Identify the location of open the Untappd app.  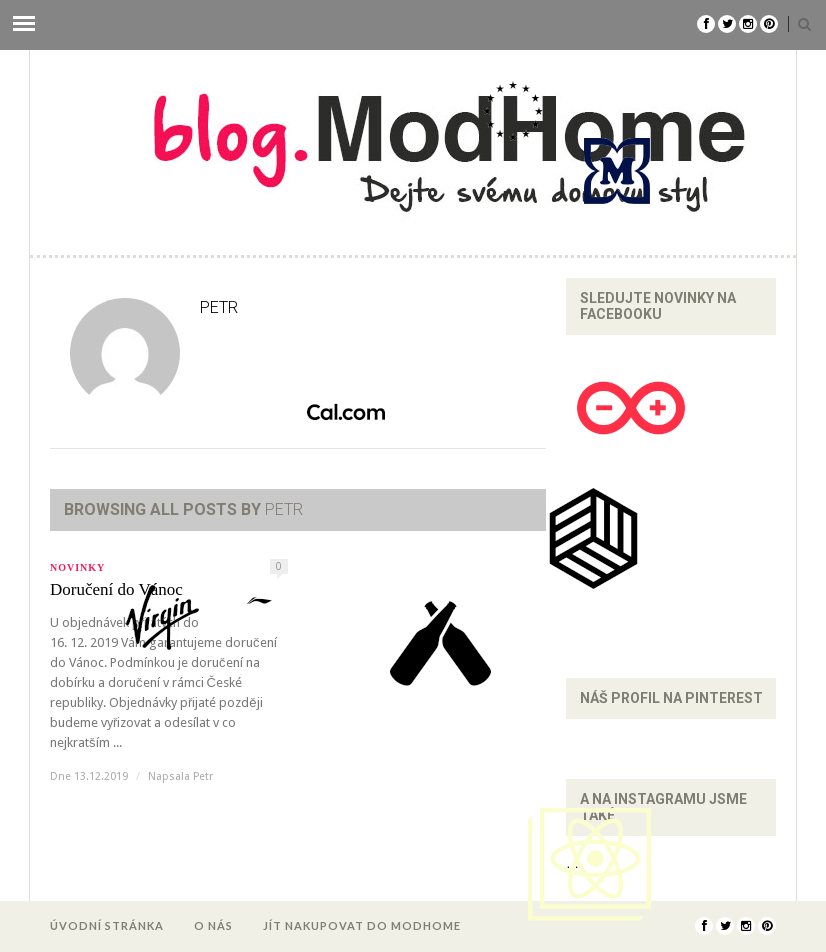
(440, 643).